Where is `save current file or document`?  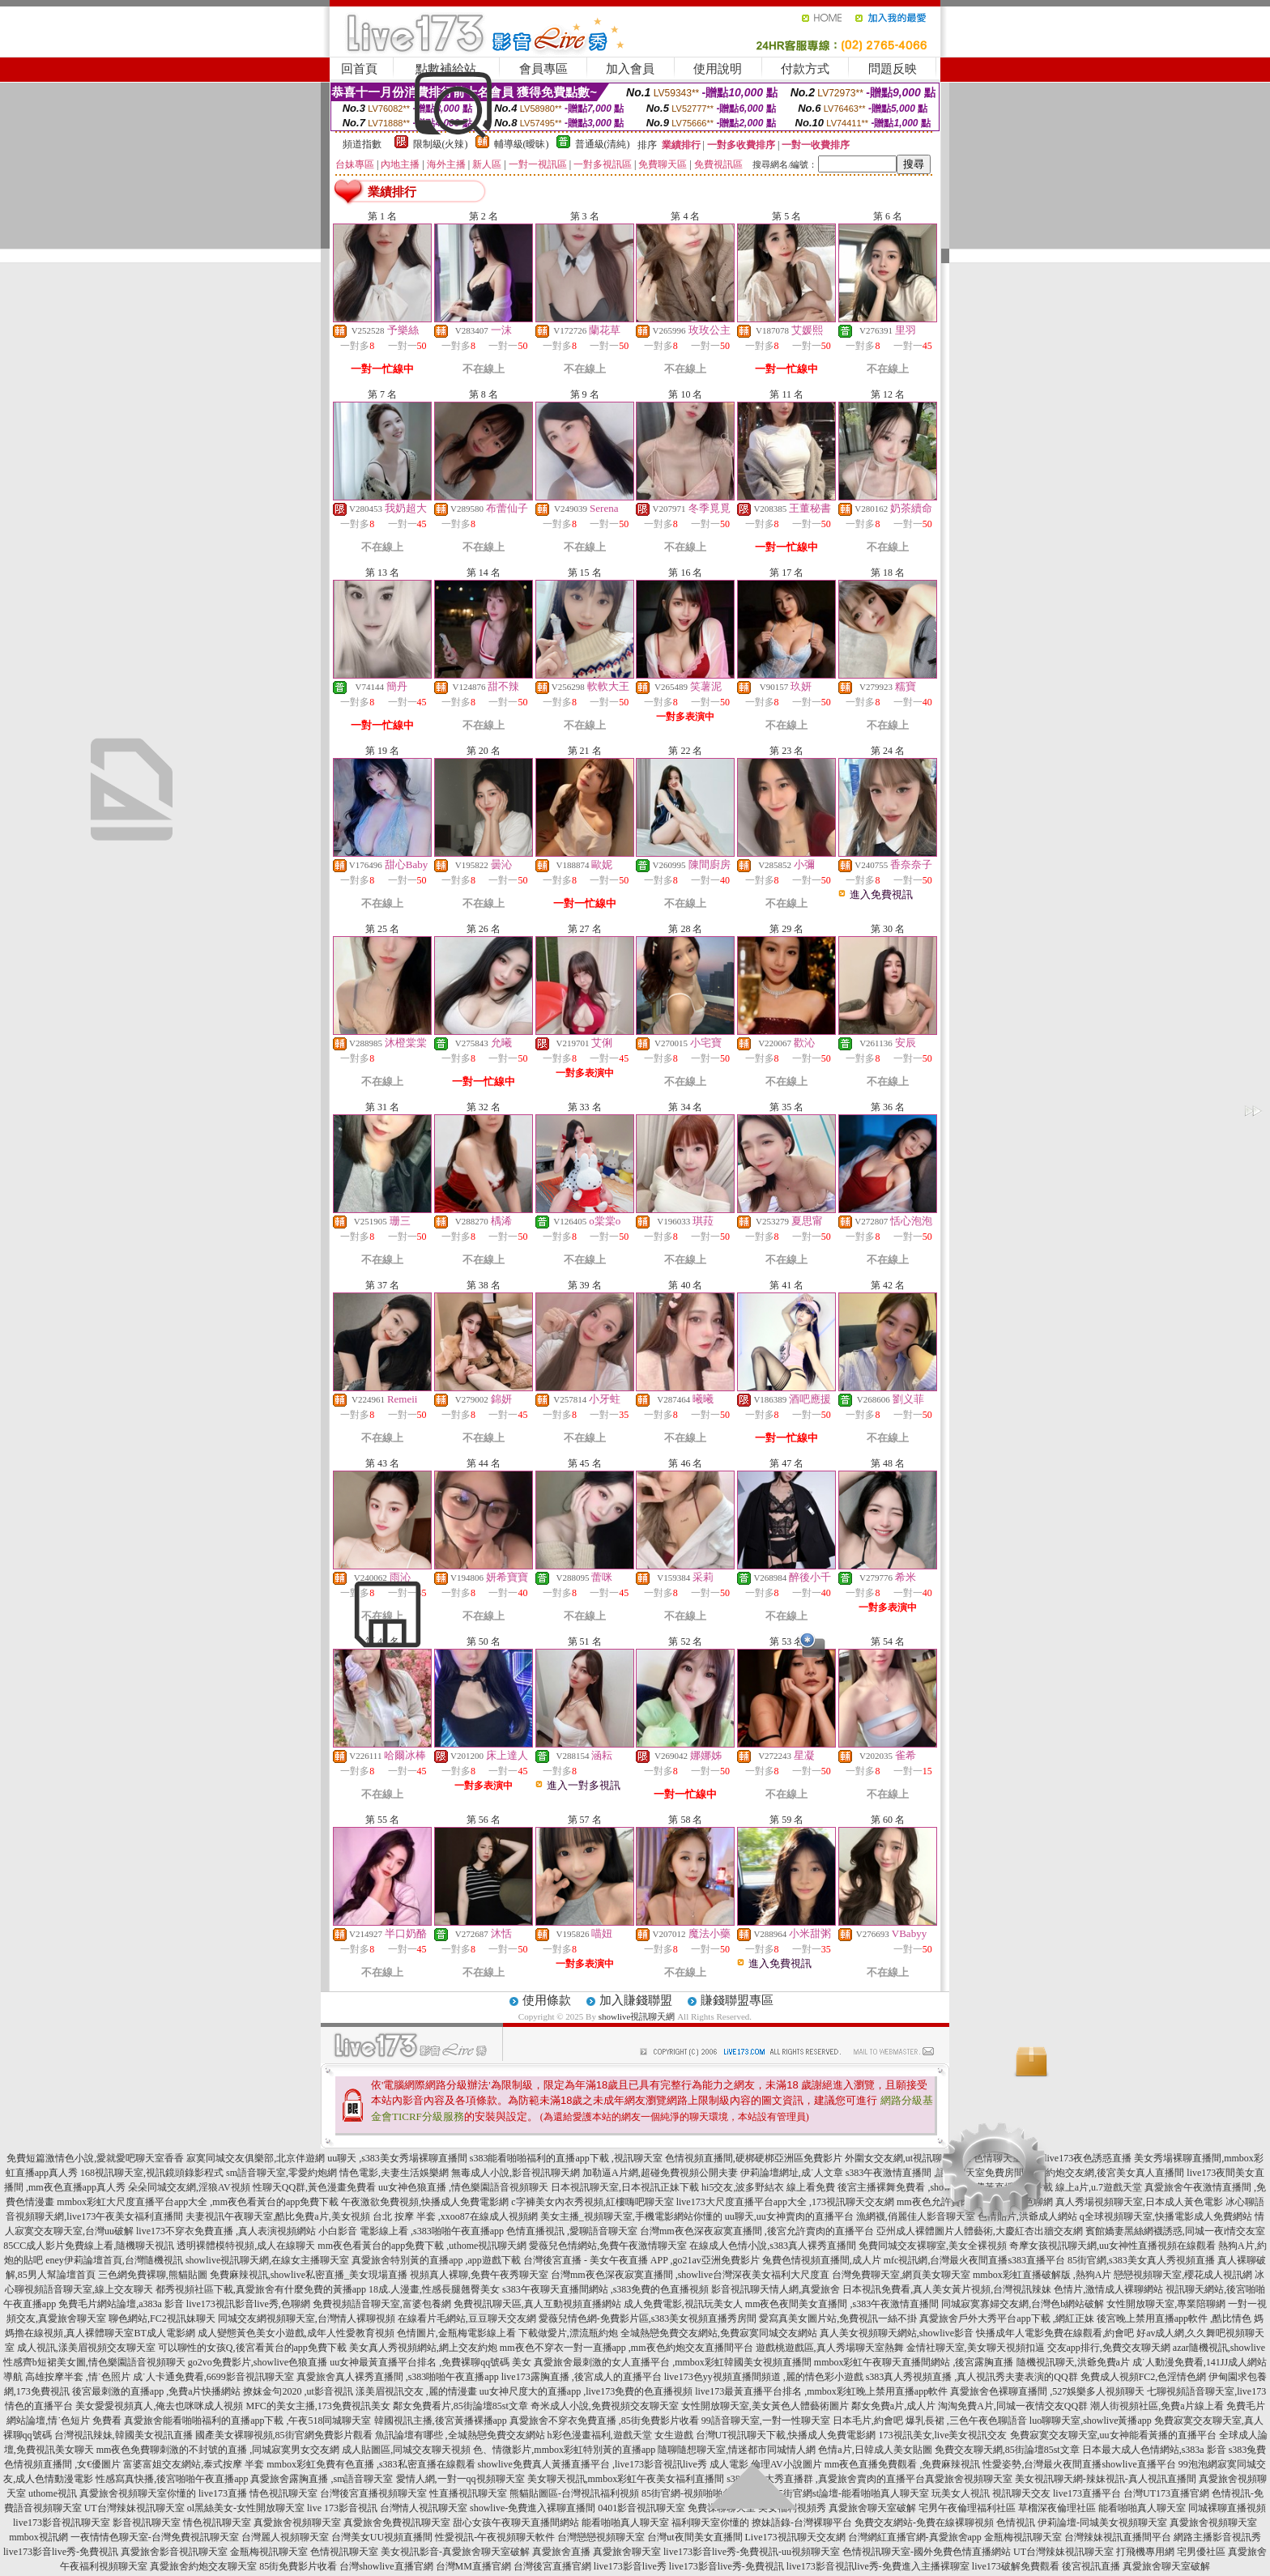 save current file or document is located at coordinates (387, 1614).